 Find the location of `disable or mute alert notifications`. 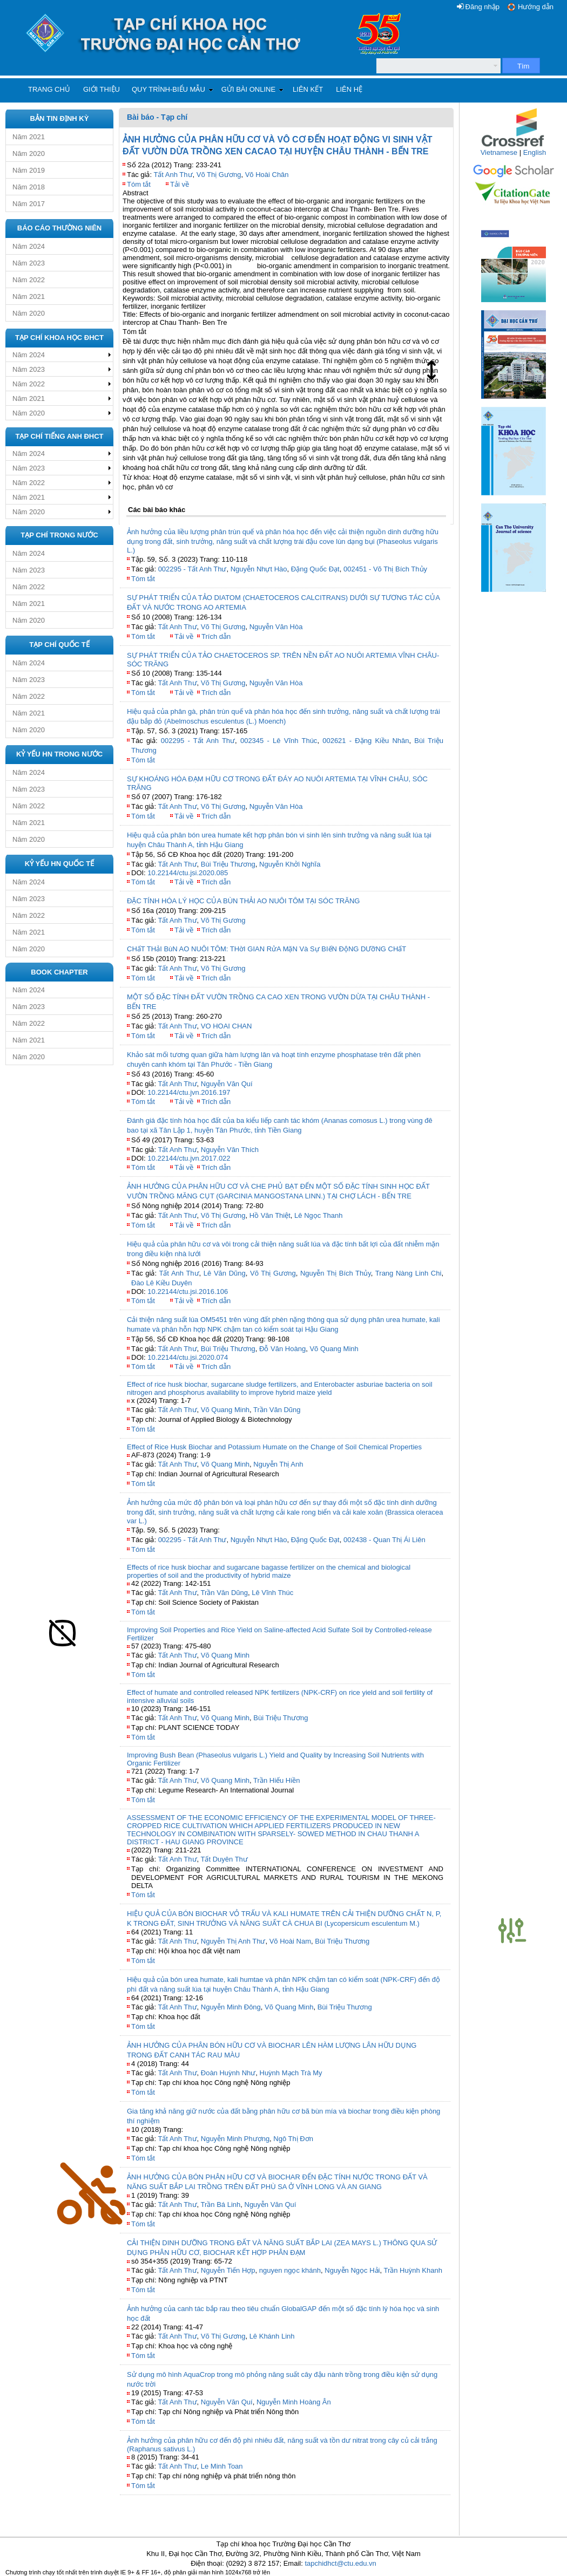

disable or mute alert notifications is located at coordinates (62, 1633).